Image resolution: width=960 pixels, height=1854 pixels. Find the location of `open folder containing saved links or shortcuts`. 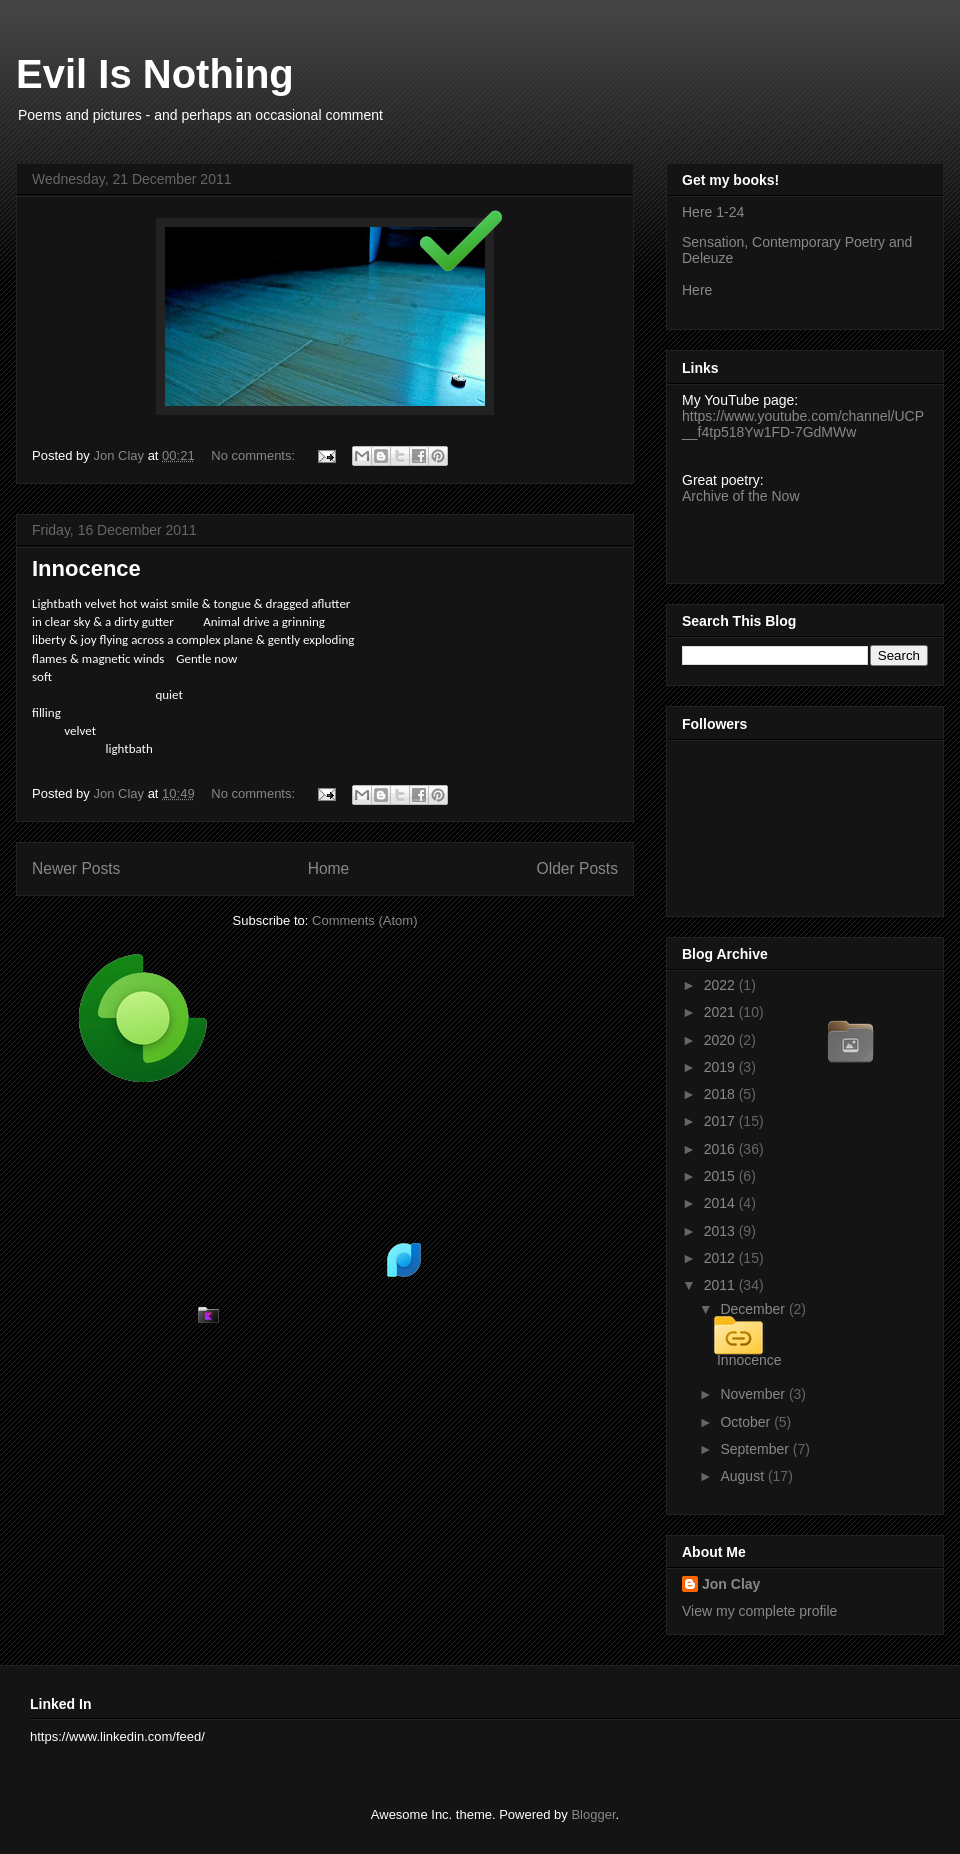

open folder containing saved links or shortcuts is located at coordinates (738, 1336).